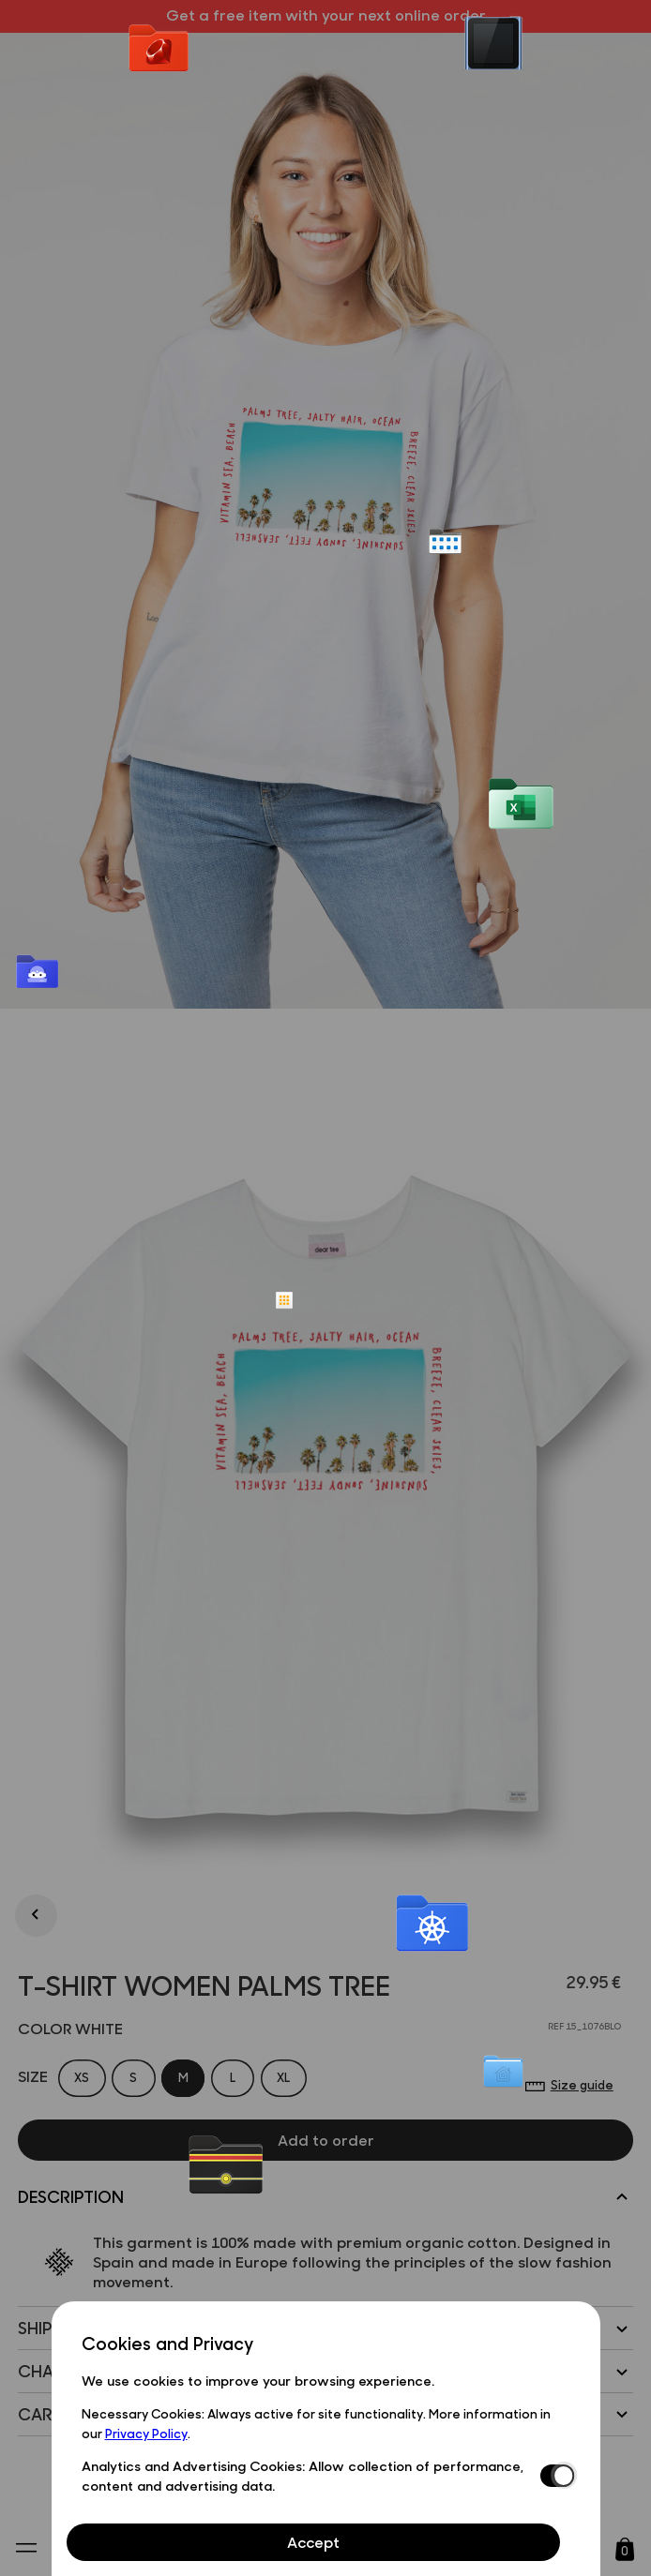 The width and height of the screenshot is (651, 2576). Describe the element at coordinates (159, 50) in the screenshot. I see `folder containing ruby programming files` at that location.